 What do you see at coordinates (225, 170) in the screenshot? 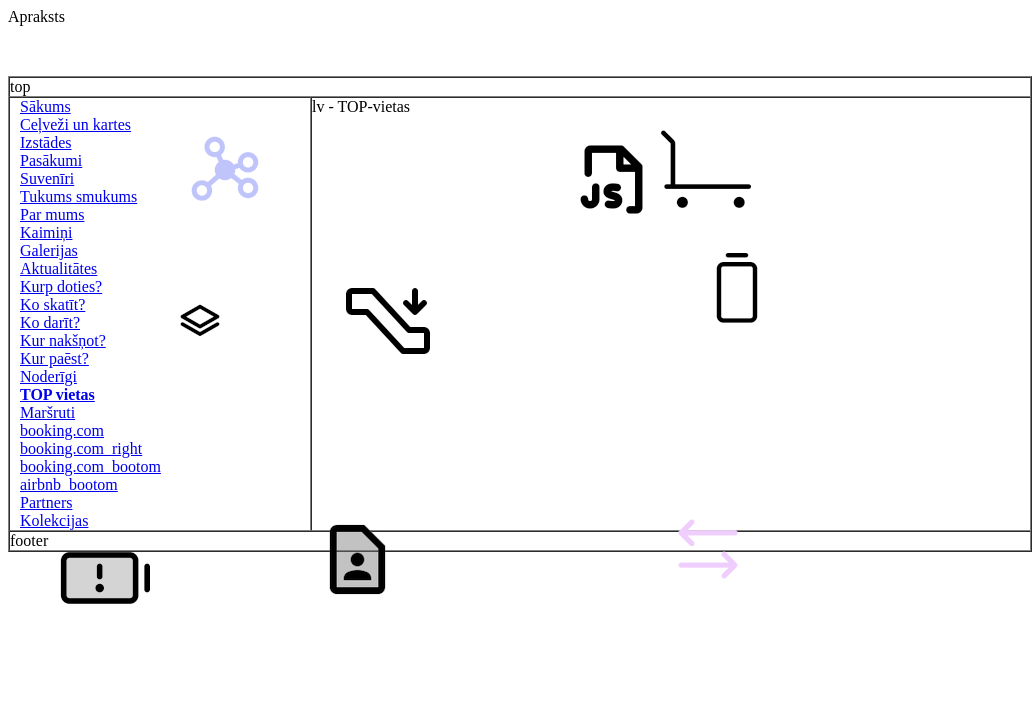
I see `view network connections or relationships` at bounding box center [225, 170].